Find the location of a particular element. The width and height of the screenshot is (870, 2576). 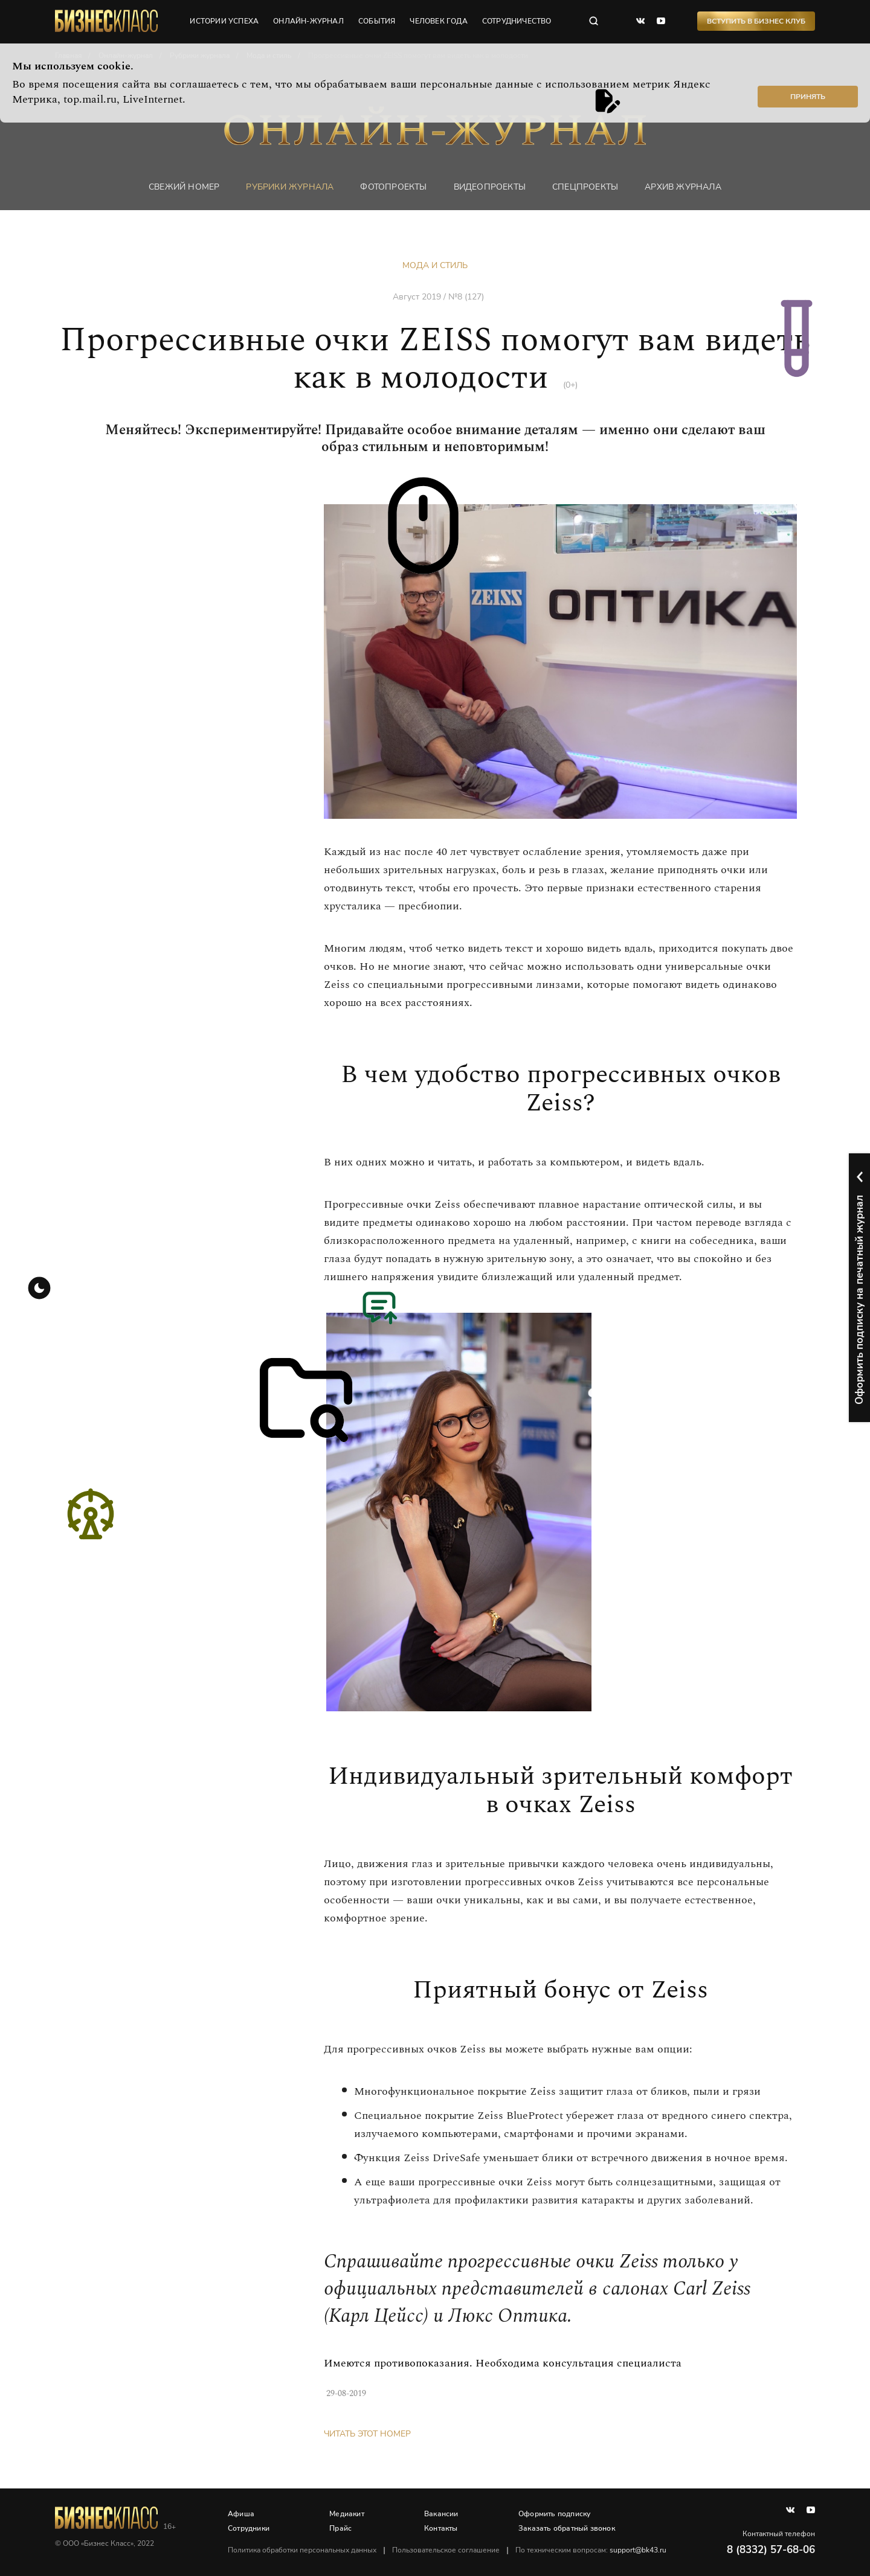

adjust mouse or pointer settings is located at coordinates (423, 525).